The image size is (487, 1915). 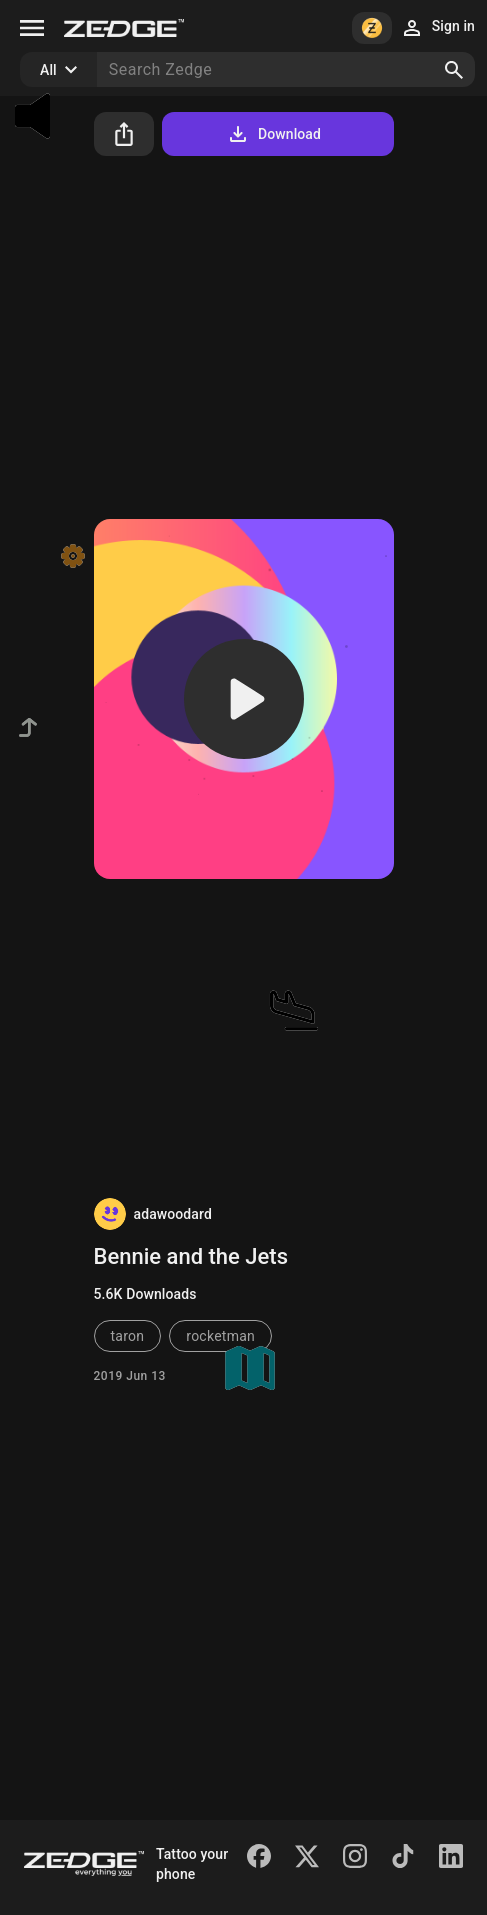 What do you see at coordinates (28, 728) in the screenshot?
I see `navigate forward and up in a hierarchy` at bounding box center [28, 728].